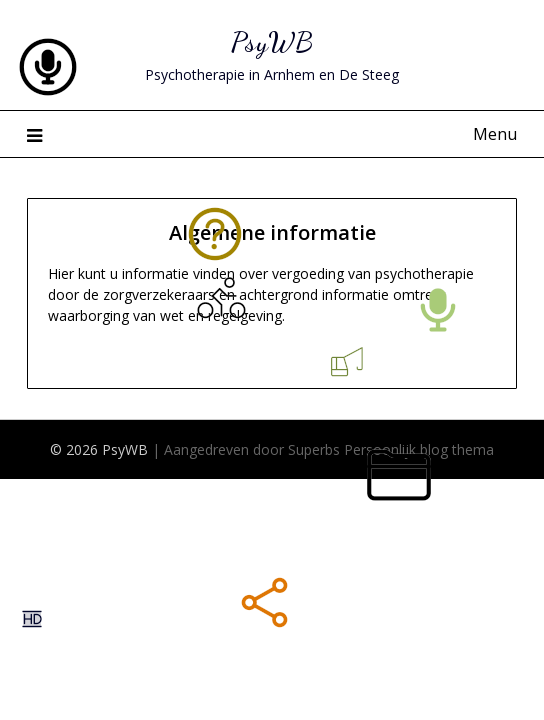  Describe the element at coordinates (264, 602) in the screenshot. I see `share content to social media` at that location.